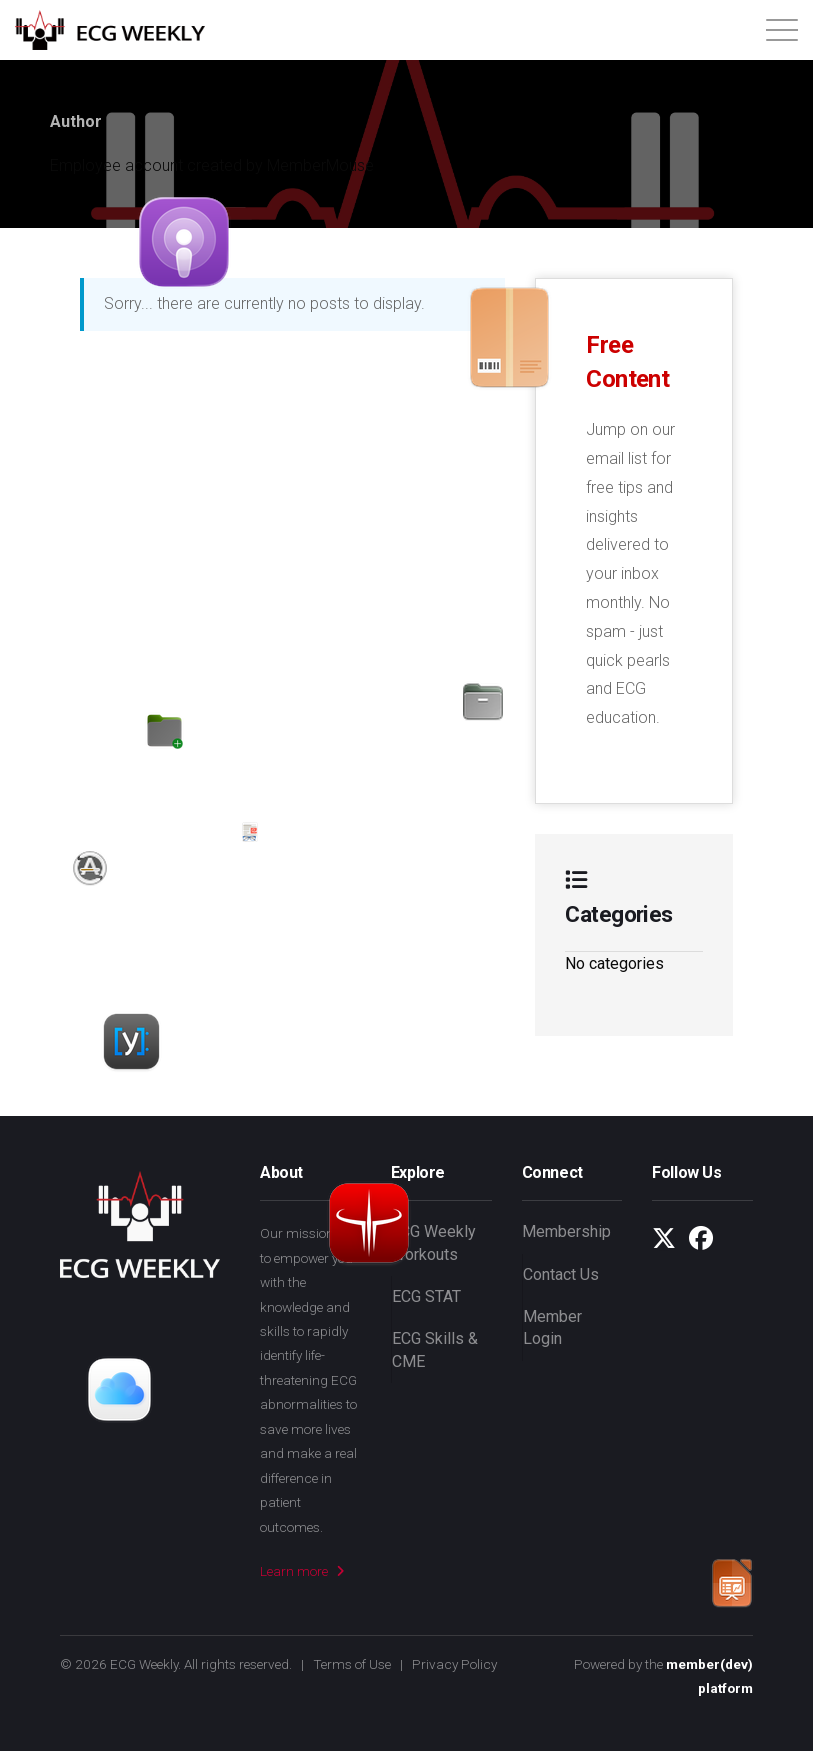 This screenshot has height=1751, width=813. What do you see at coordinates (369, 1223) in the screenshot?
I see `launch ioquake3 game engine` at bounding box center [369, 1223].